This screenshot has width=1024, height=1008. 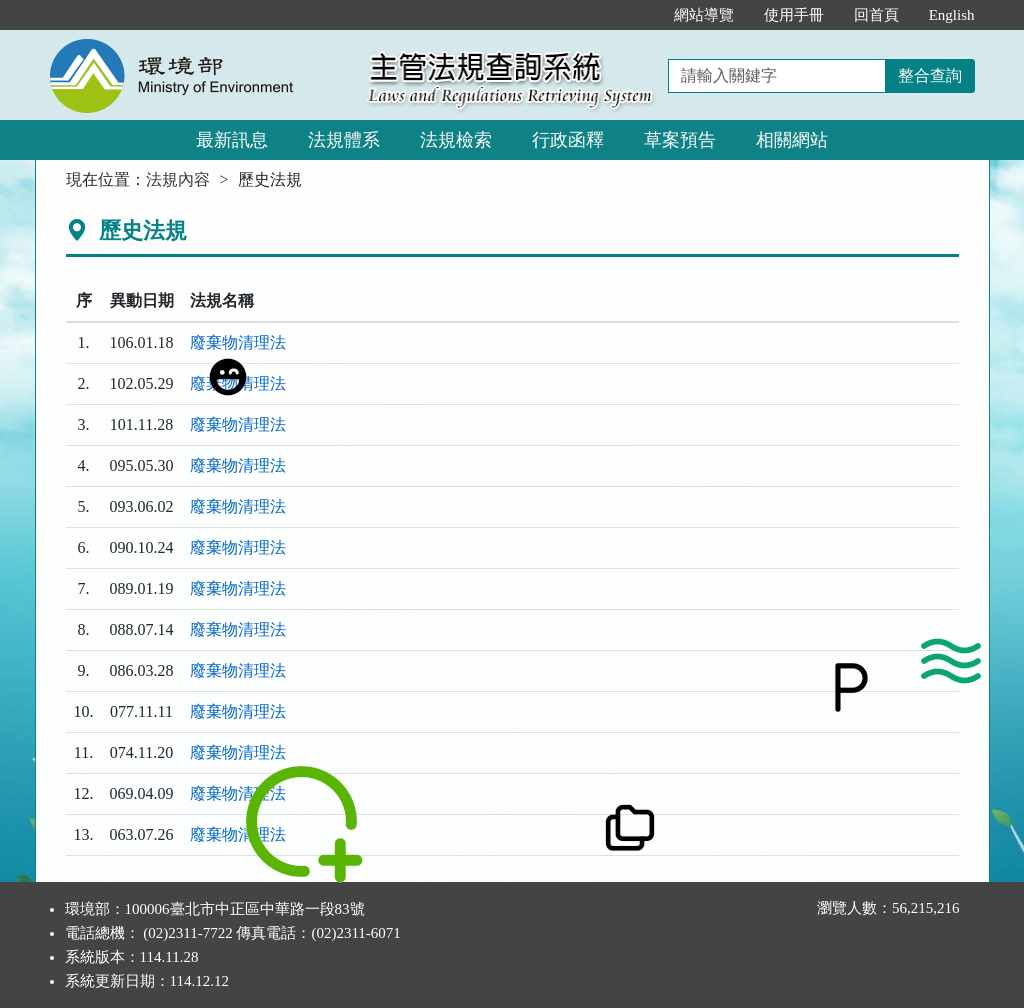 I want to click on indicates parking availability or location, so click(x=851, y=687).